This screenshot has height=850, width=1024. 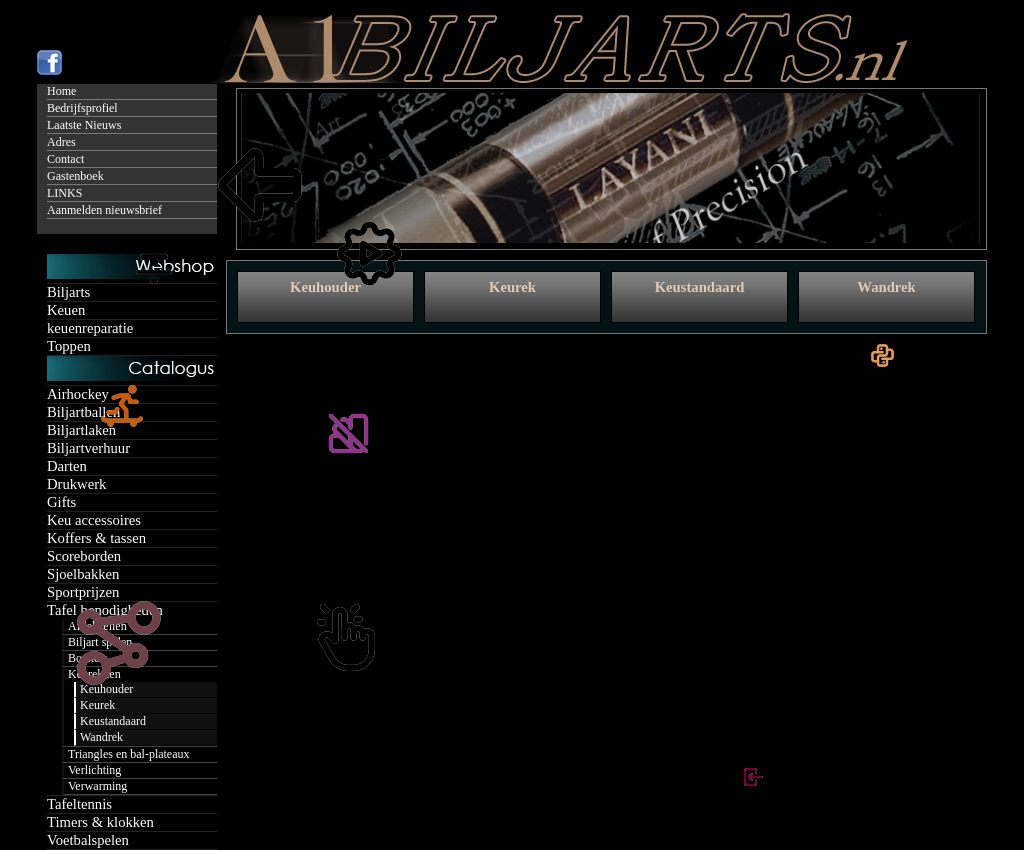 What do you see at coordinates (882, 355) in the screenshot?
I see `indicates python programming language` at bounding box center [882, 355].